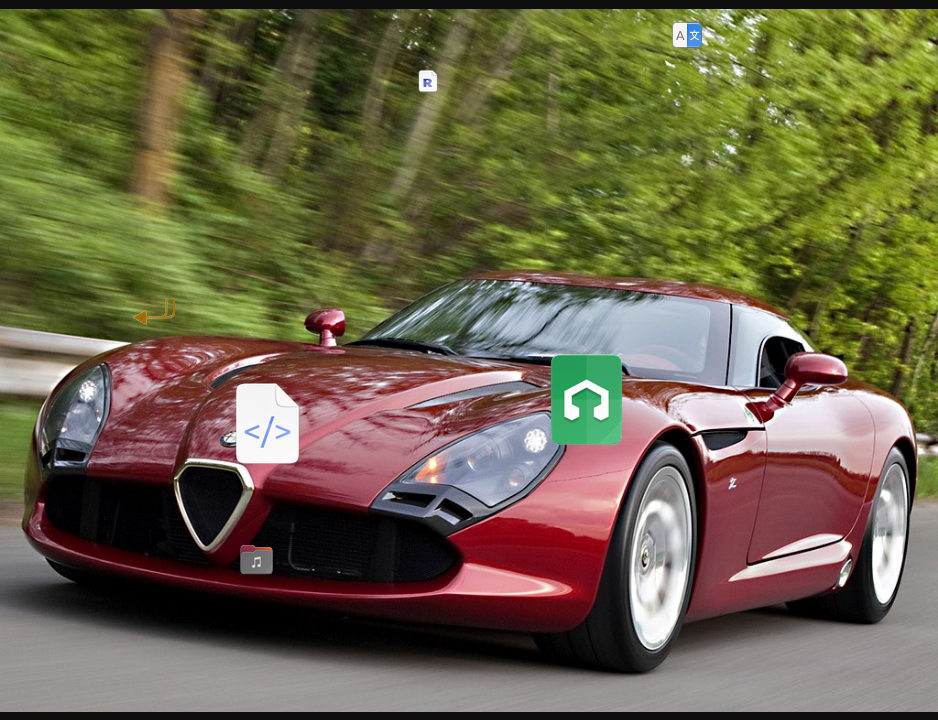  I want to click on indicates an HTML or web page file, so click(267, 423).